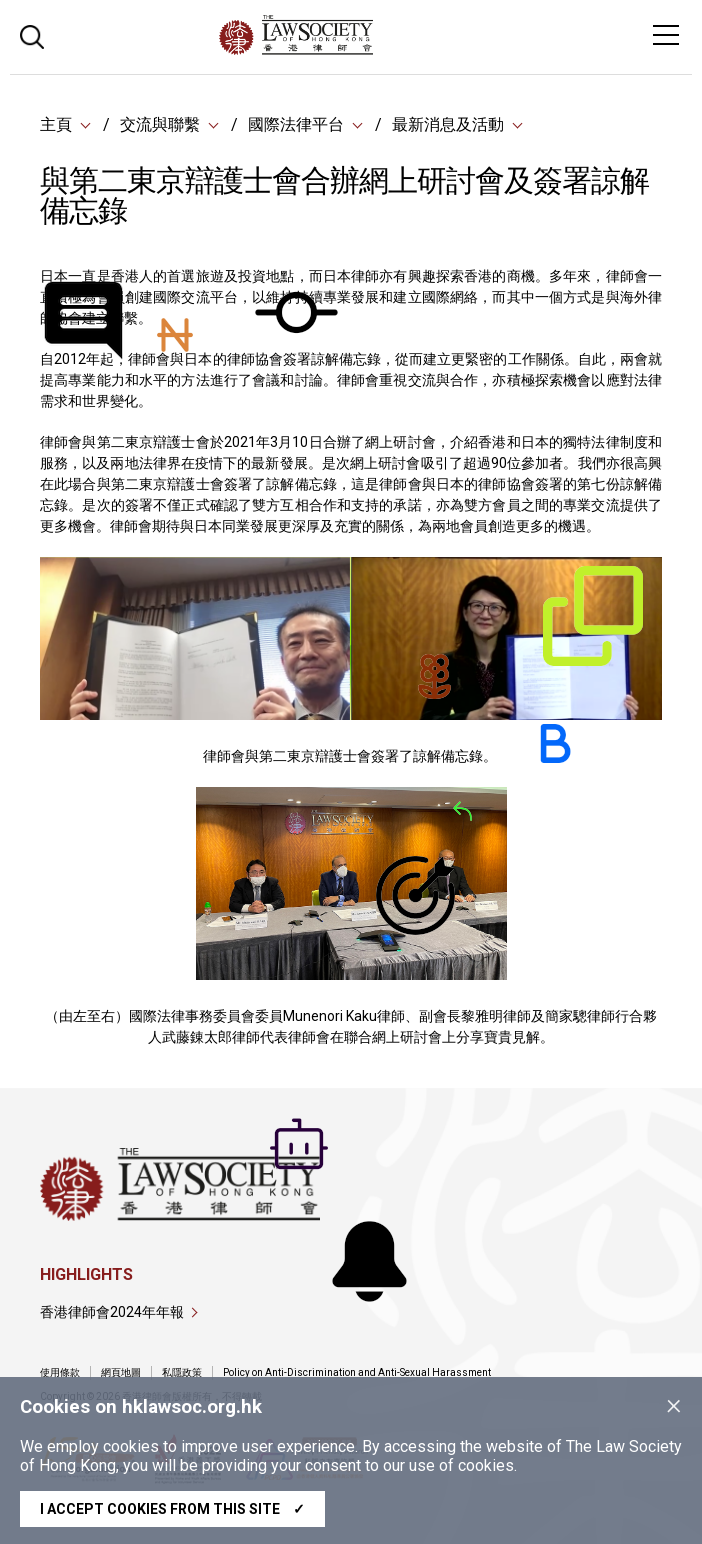 The image size is (702, 1544). Describe the element at coordinates (369, 1262) in the screenshot. I see `view notifications` at that location.